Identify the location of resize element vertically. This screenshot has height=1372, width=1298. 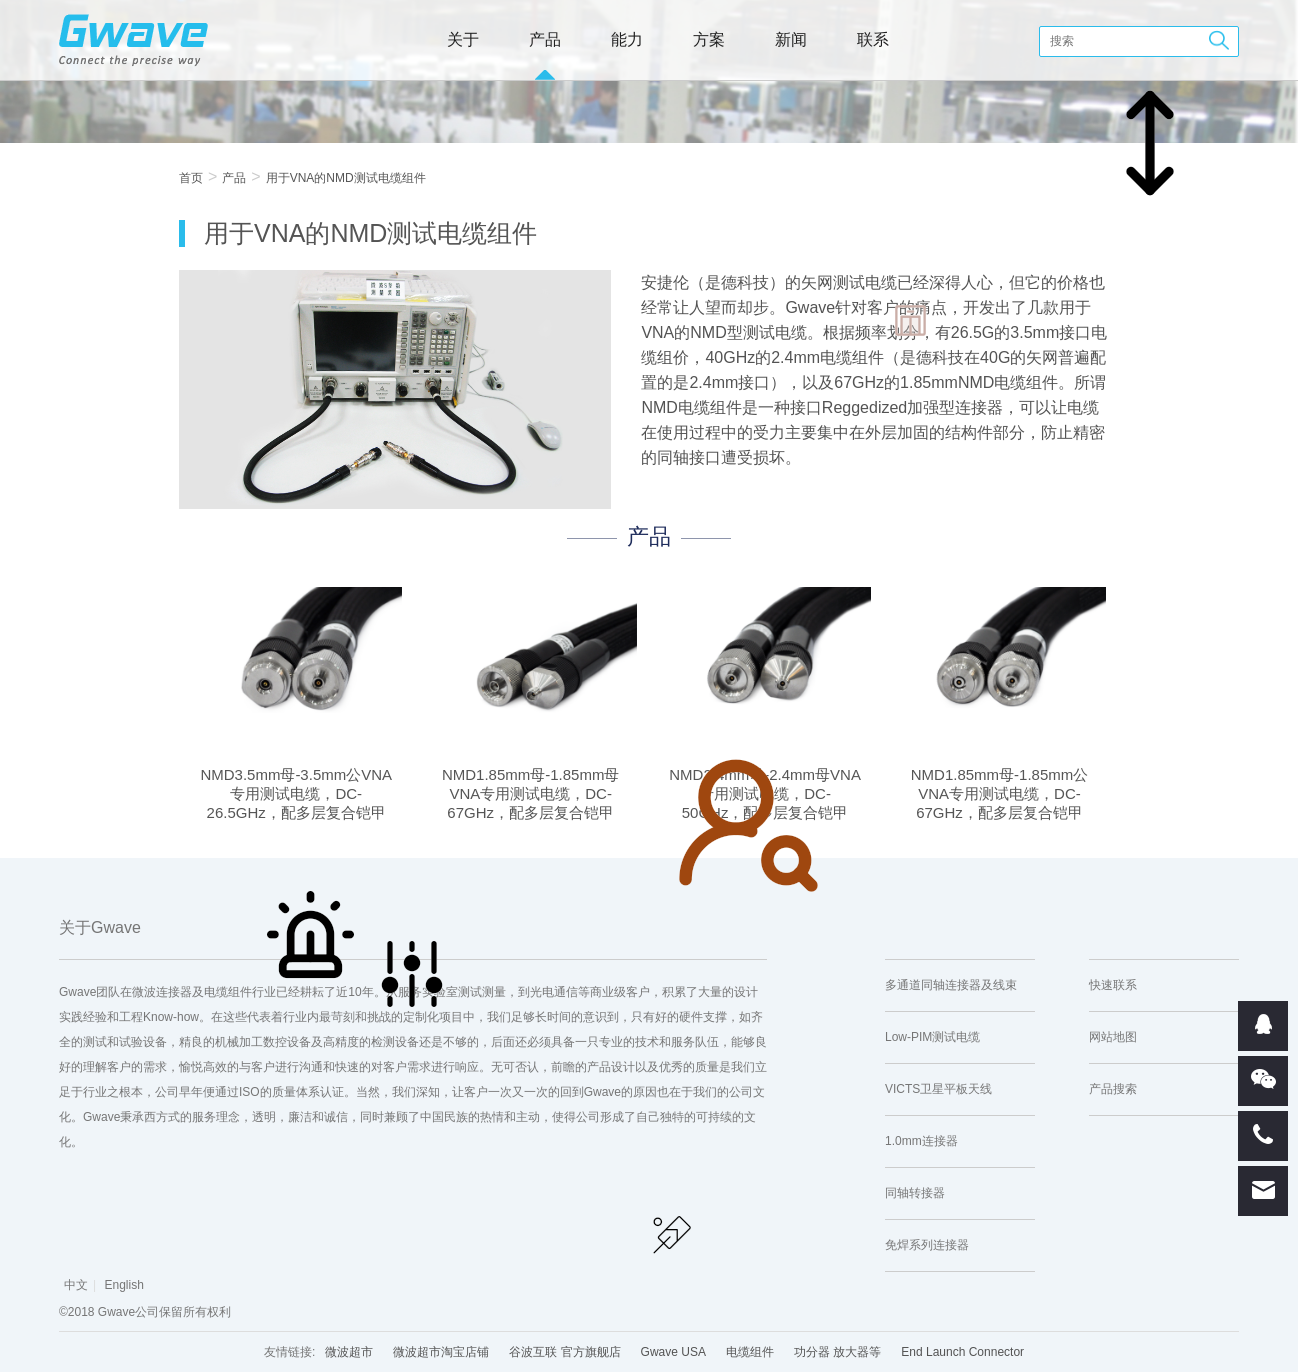
(1150, 143).